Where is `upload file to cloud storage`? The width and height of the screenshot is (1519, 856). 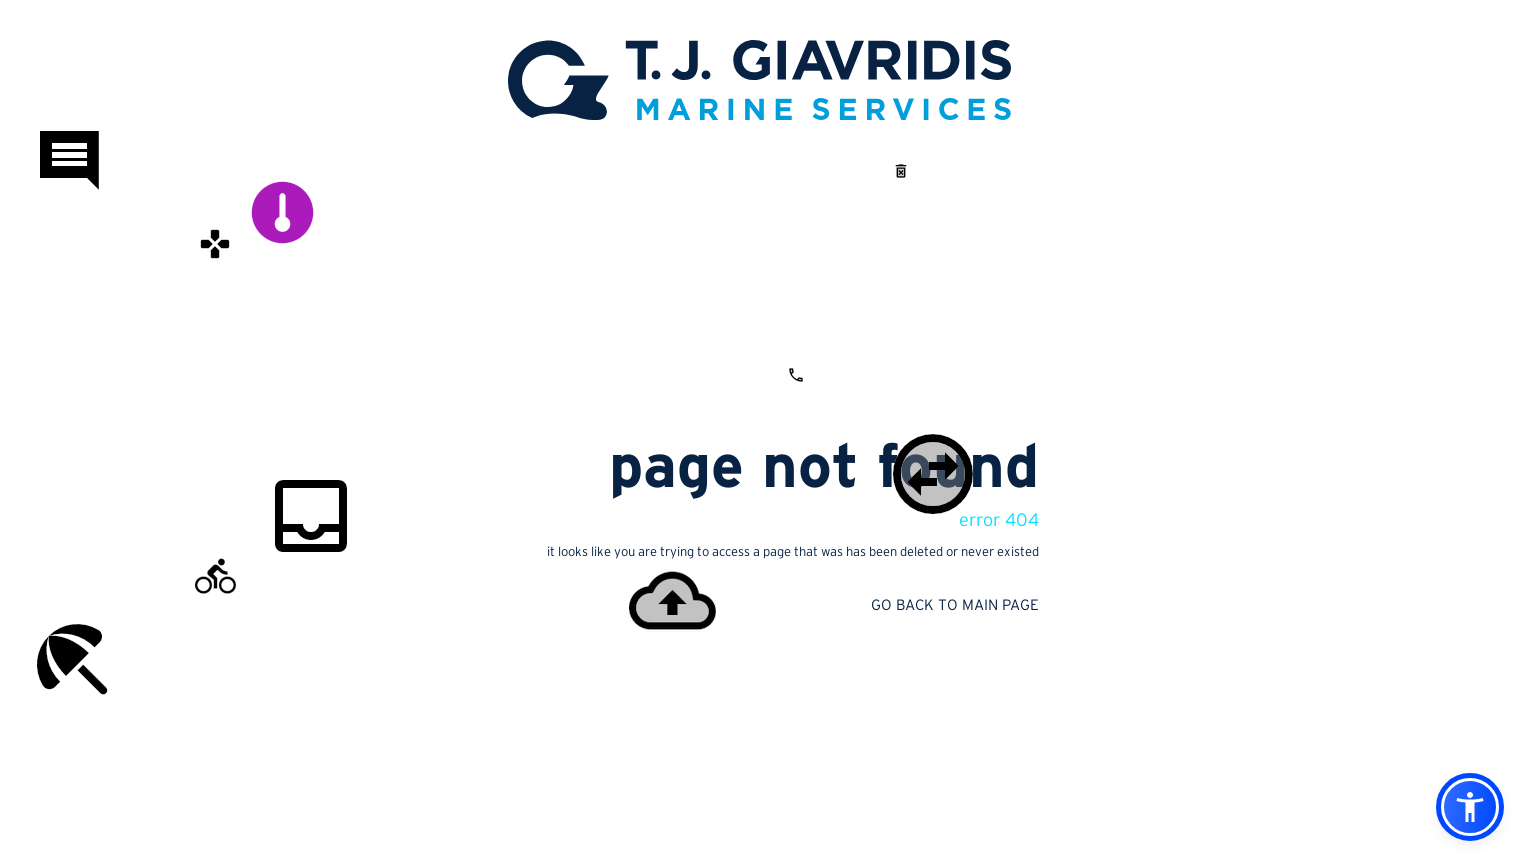 upload file to cloud storage is located at coordinates (672, 600).